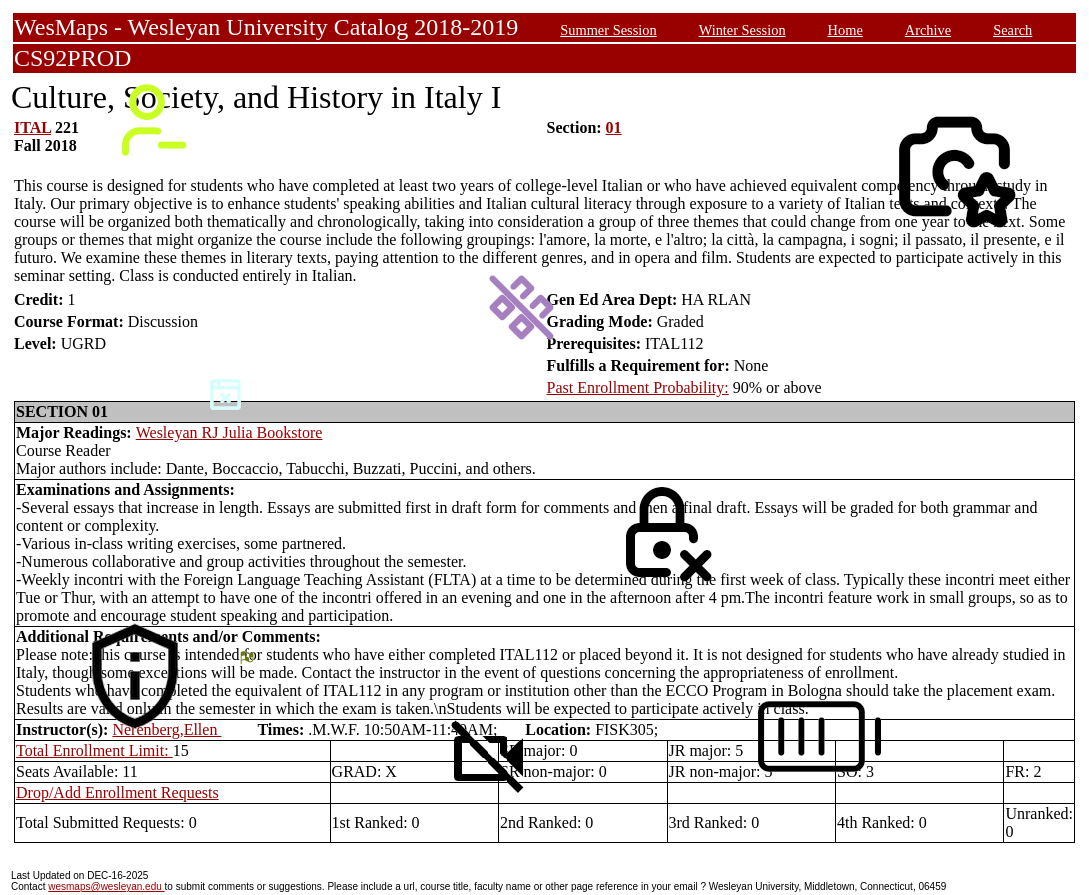 This screenshot has height=895, width=1089. Describe the element at coordinates (662, 532) in the screenshot. I see `remove or delete a security lock` at that location.